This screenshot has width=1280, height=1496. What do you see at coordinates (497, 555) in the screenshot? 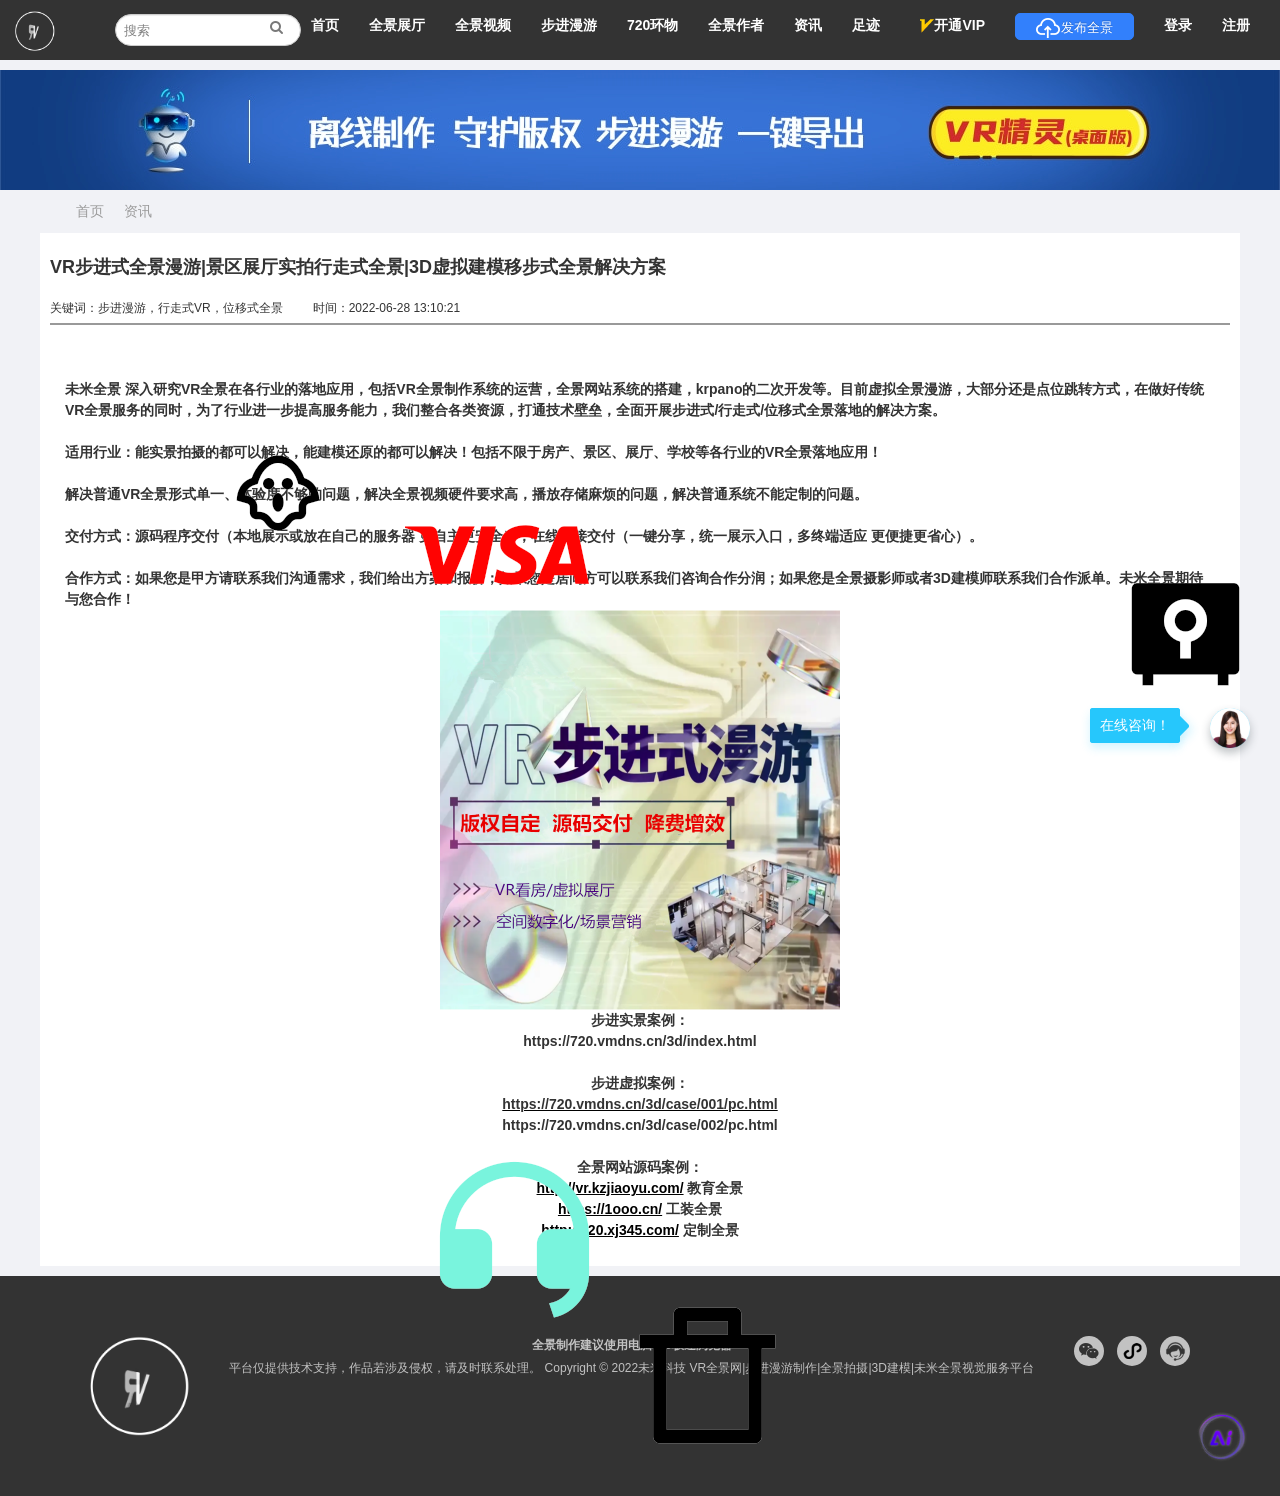
I see `pay with visa card` at bounding box center [497, 555].